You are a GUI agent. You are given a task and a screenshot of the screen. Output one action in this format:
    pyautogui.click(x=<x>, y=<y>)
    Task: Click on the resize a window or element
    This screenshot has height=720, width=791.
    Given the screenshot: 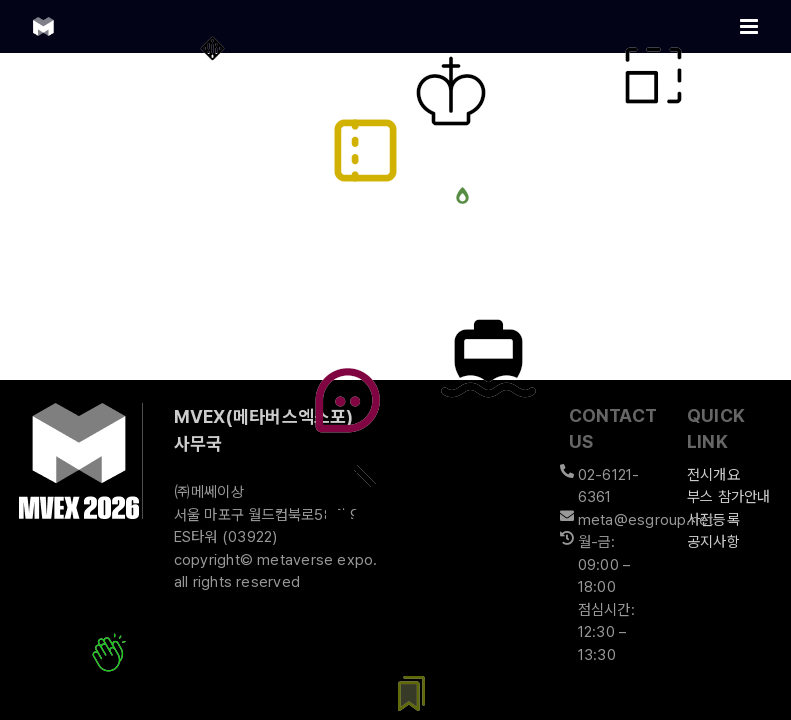 What is the action you would take?
    pyautogui.click(x=653, y=75)
    